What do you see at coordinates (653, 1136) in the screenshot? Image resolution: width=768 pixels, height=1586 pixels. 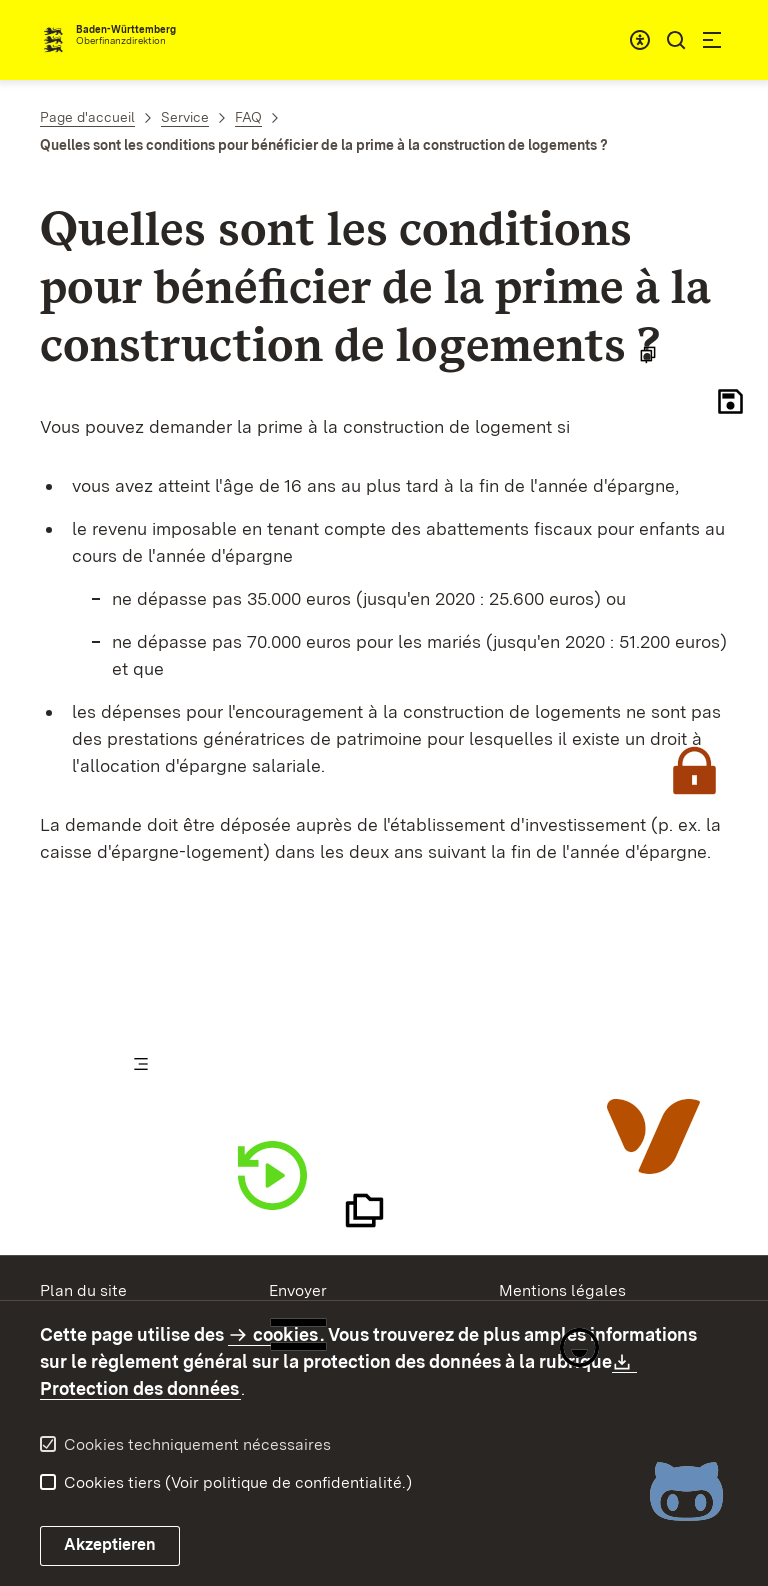 I see `open vectary 3d design application` at bounding box center [653, 1136].